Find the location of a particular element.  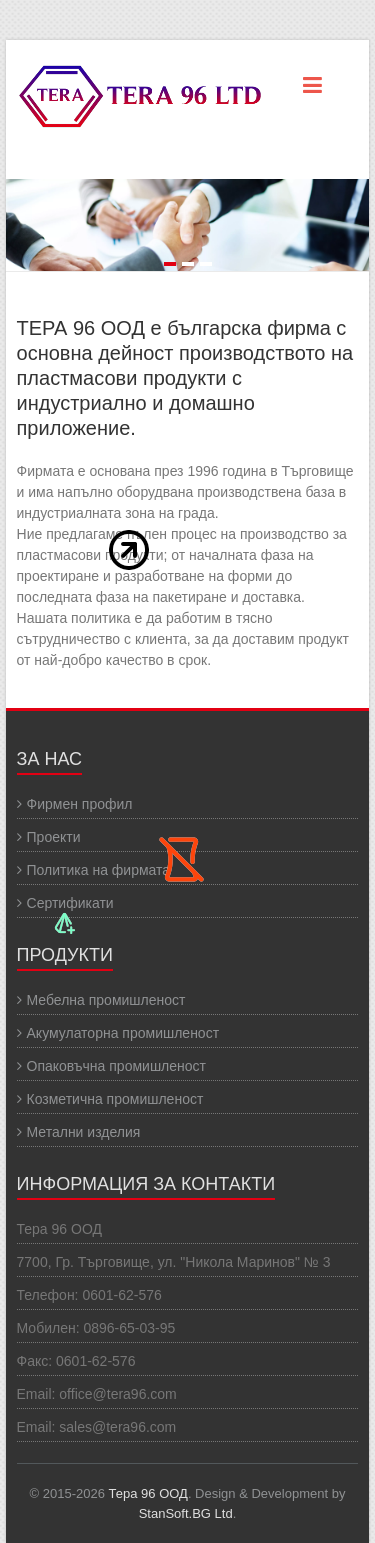

open link in new tab or window is located at coordinates (129, 550).